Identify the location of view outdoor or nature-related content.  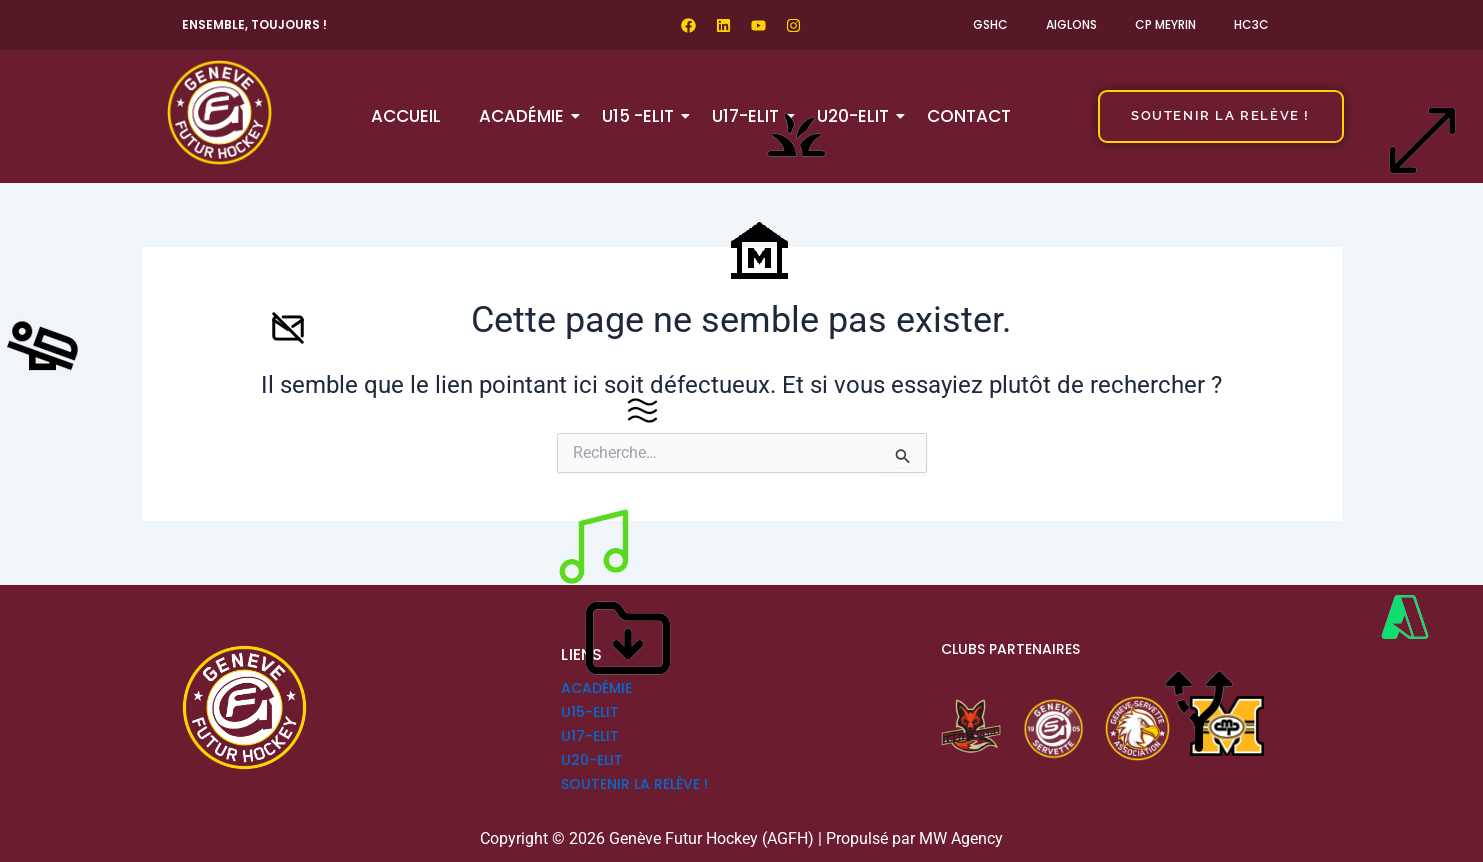
(796, 133).